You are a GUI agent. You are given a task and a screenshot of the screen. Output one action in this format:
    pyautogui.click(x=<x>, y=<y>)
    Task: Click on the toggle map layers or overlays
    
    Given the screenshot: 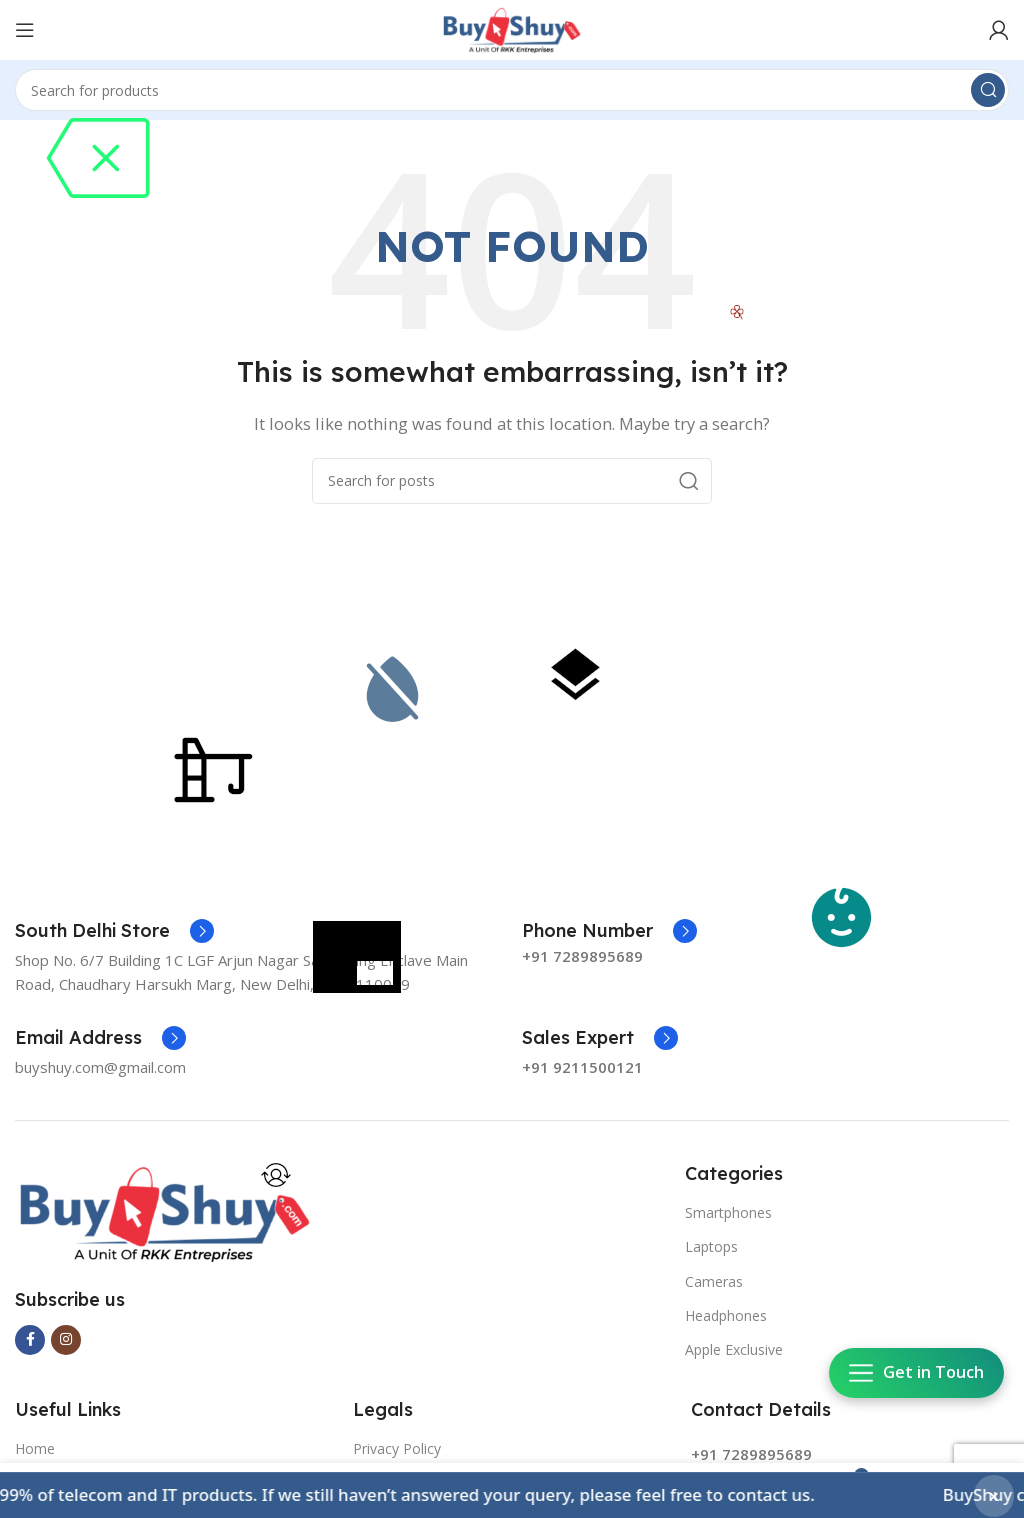 What is the action you would take?
    pyautogui.click(x=575, y=675)
    